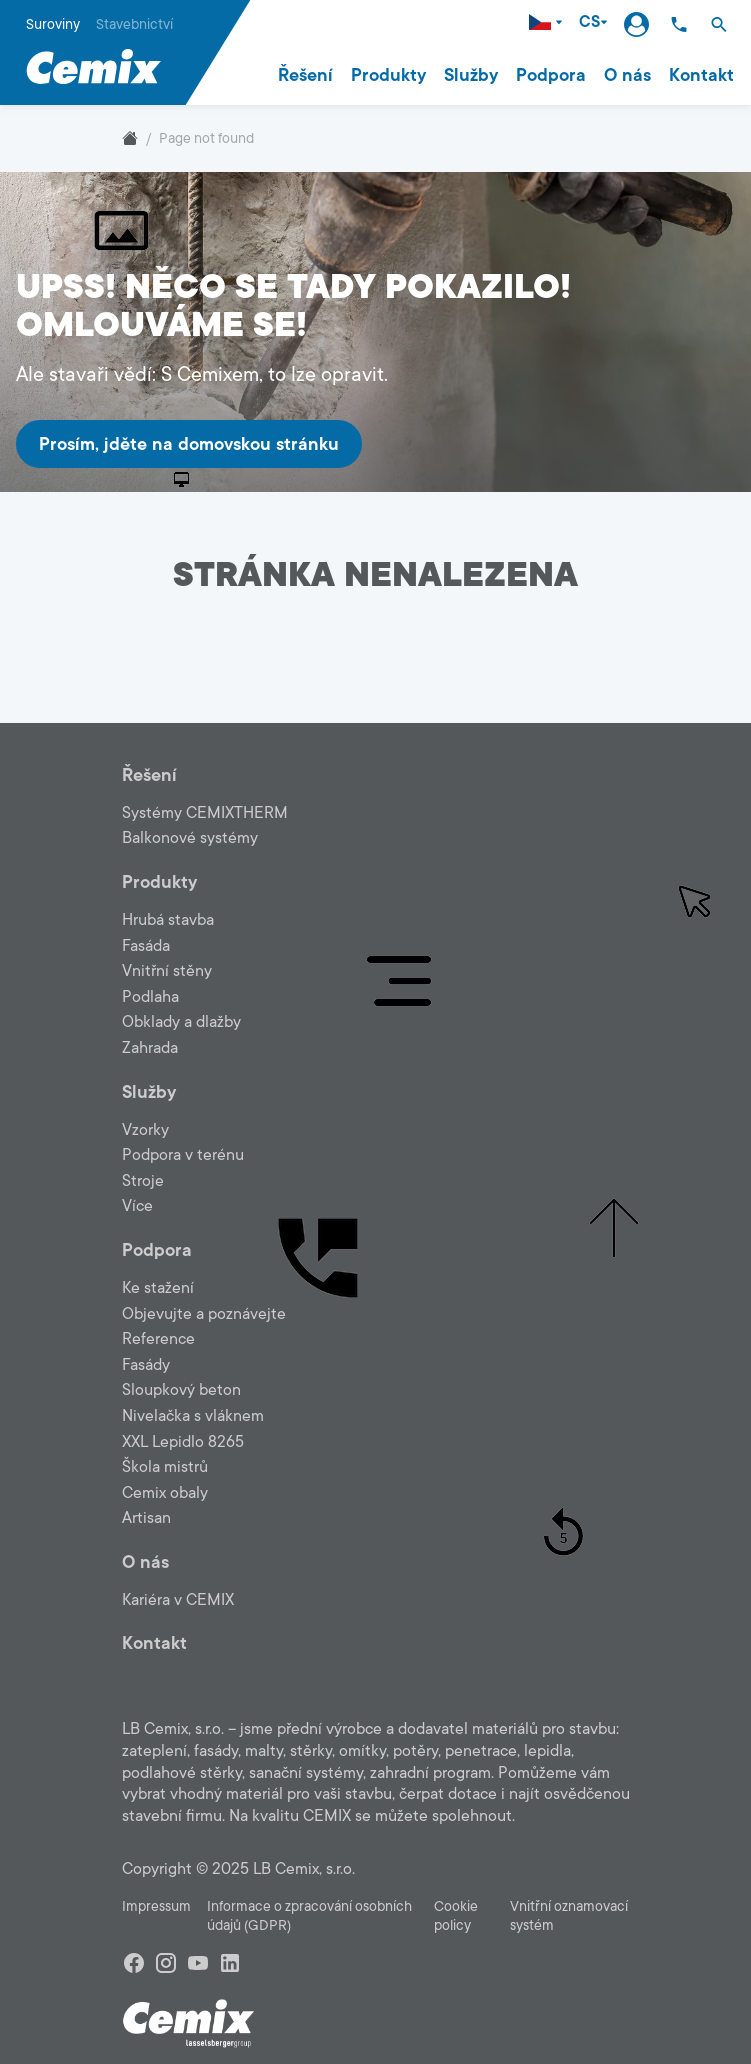 The height and width of the screenshot is (2064, 751). What do you see at coordinates (694, 901) in the screenshot?
I see `mouse cursor pointer` at bounding box center [694, 901].